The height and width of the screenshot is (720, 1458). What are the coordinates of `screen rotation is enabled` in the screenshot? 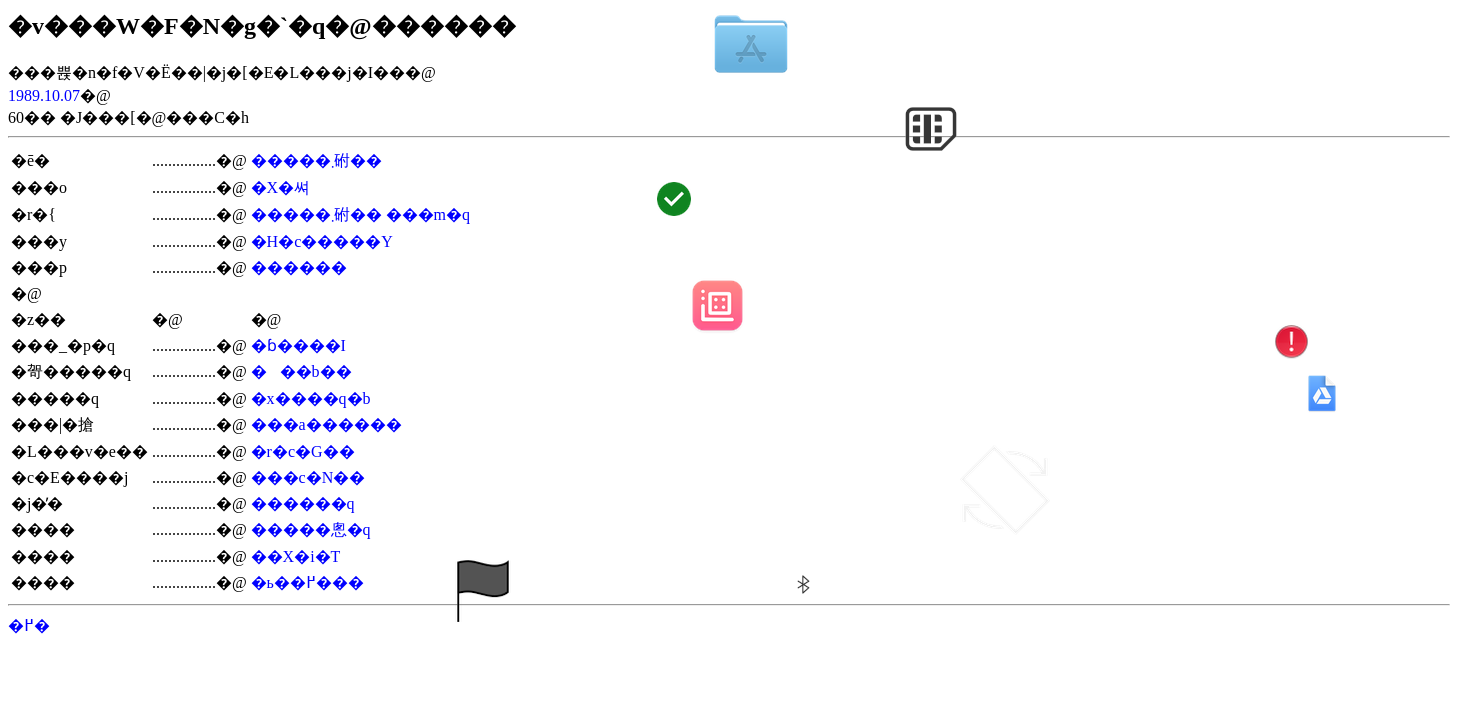 It's located at (1005, 490).